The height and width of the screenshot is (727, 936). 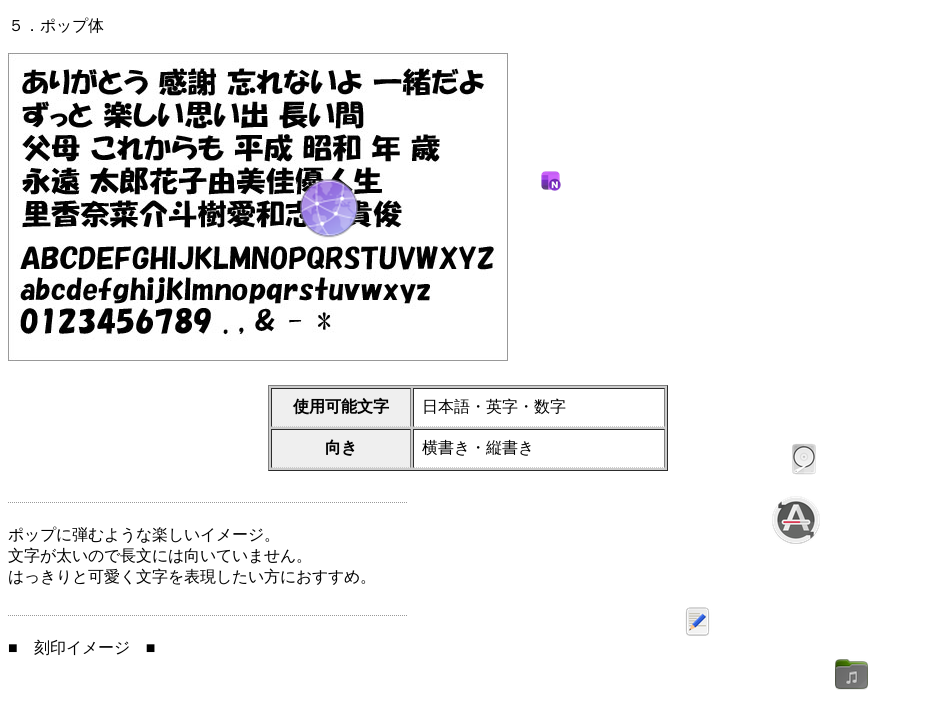 I want to click on open disk utility application, so click(x=804, y=459).